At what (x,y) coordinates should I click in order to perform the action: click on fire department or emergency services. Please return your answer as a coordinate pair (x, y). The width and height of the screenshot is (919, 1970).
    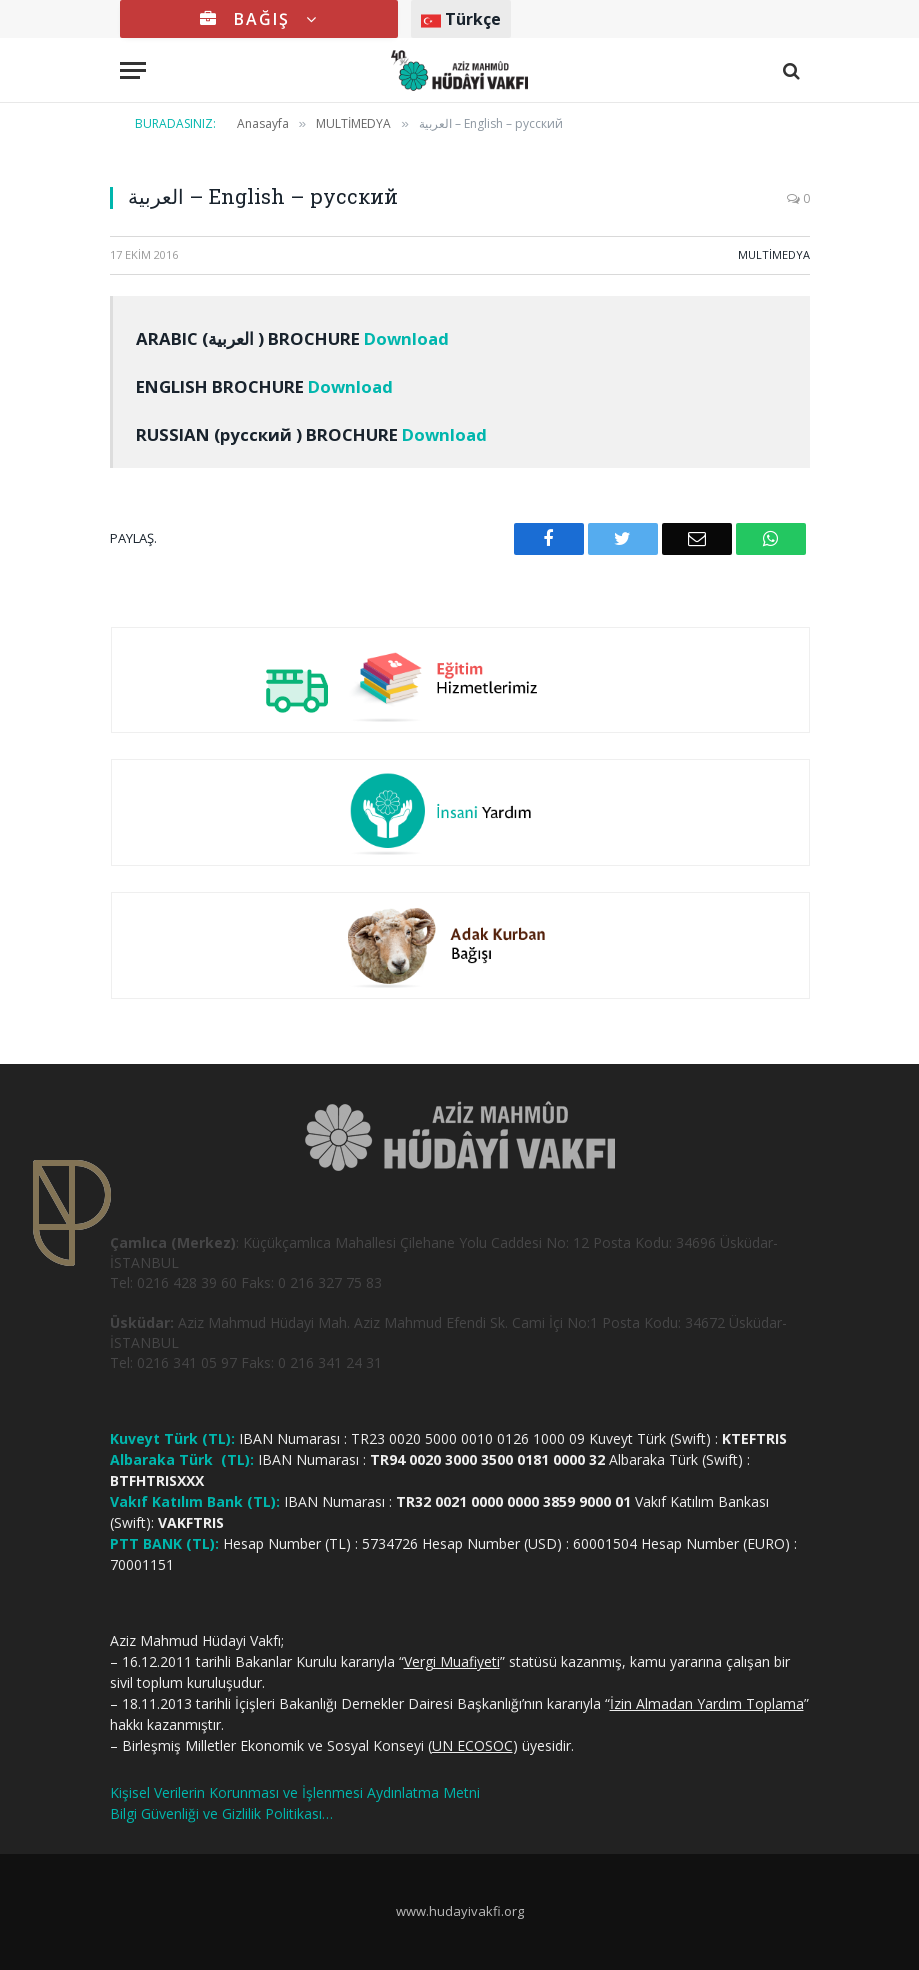
    Looking at the image, I should click on (295, 688).